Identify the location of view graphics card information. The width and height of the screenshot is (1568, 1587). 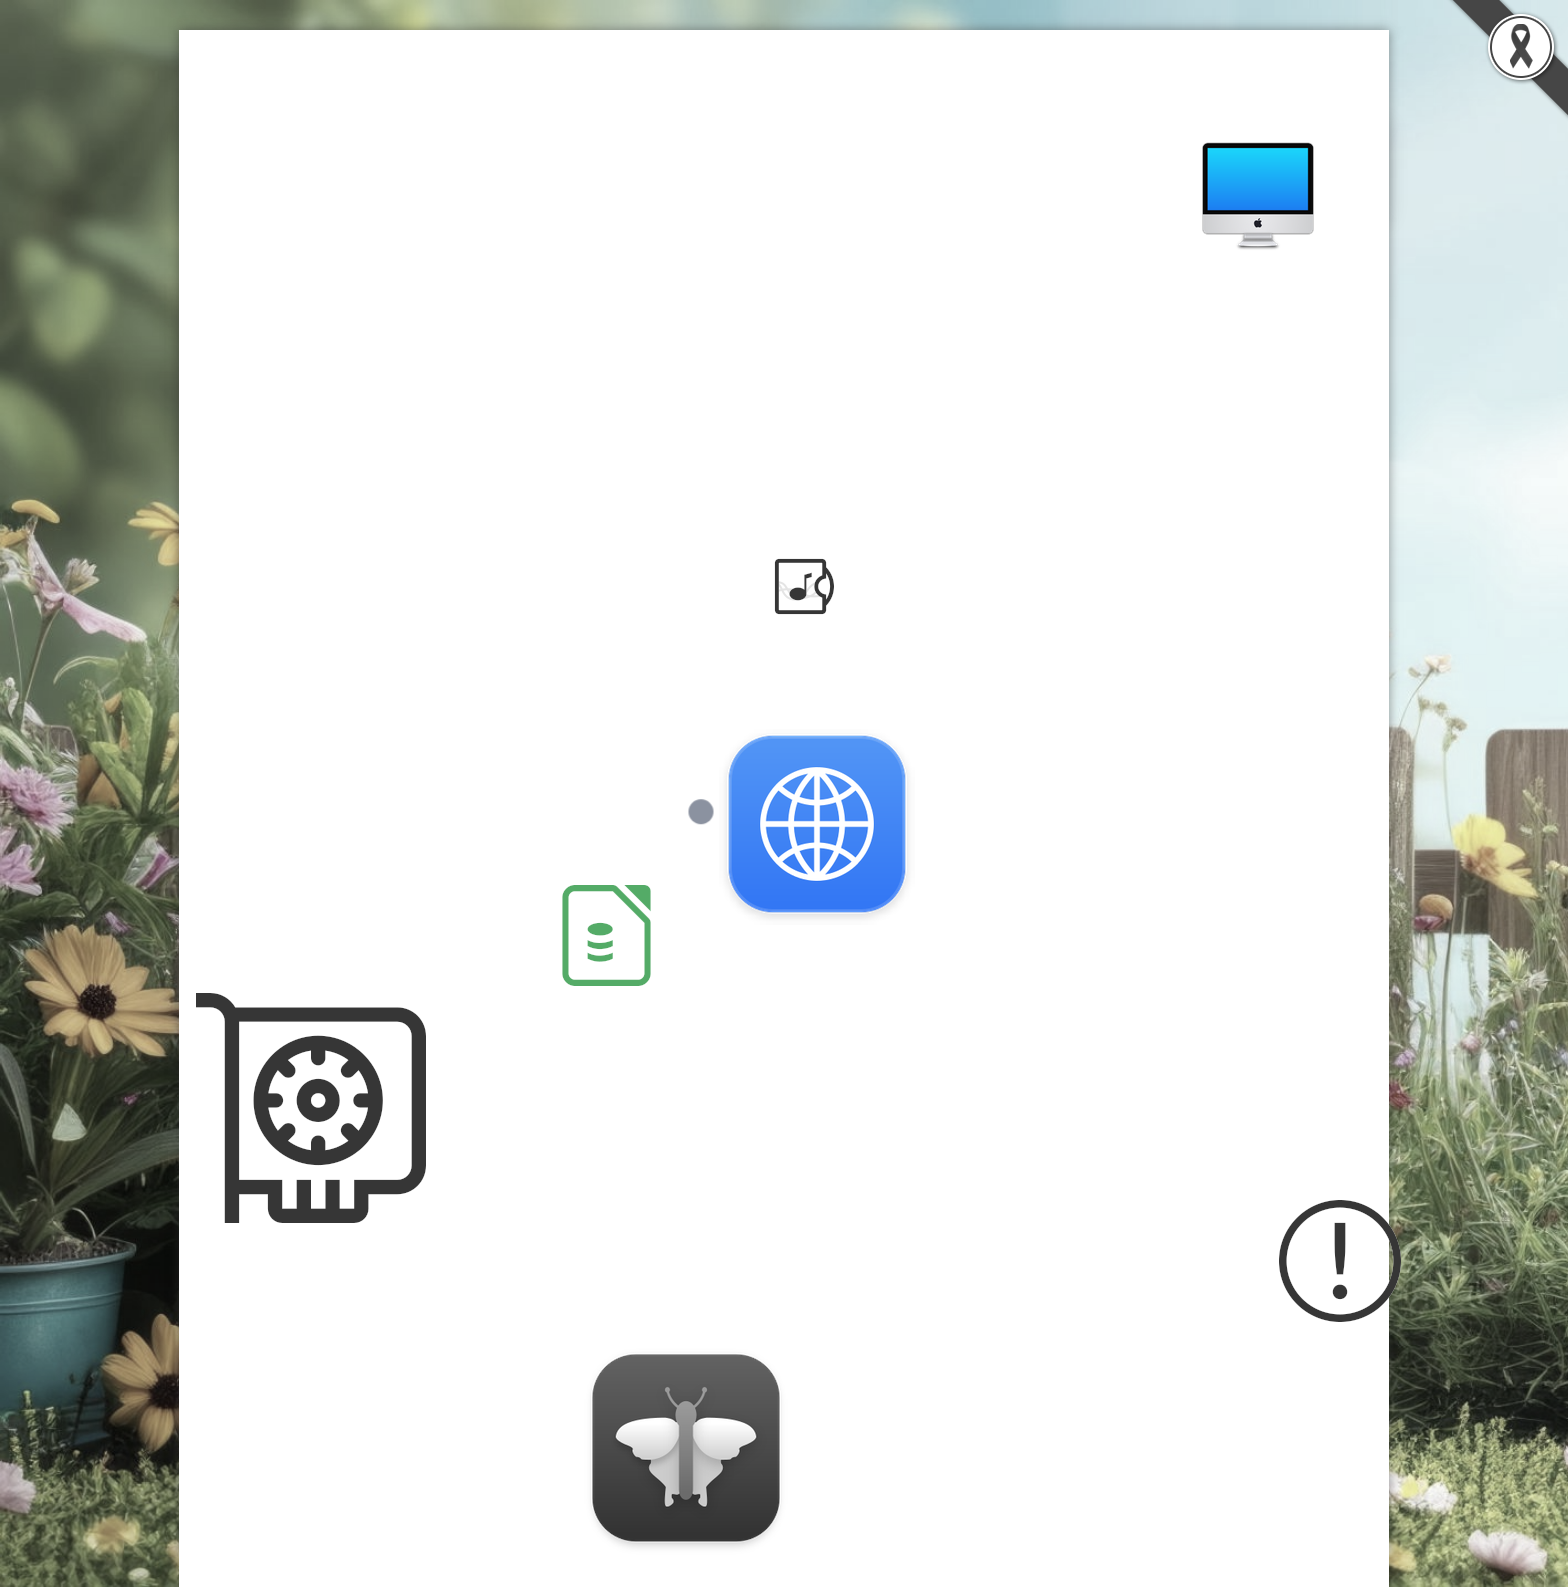
(311, 1108).